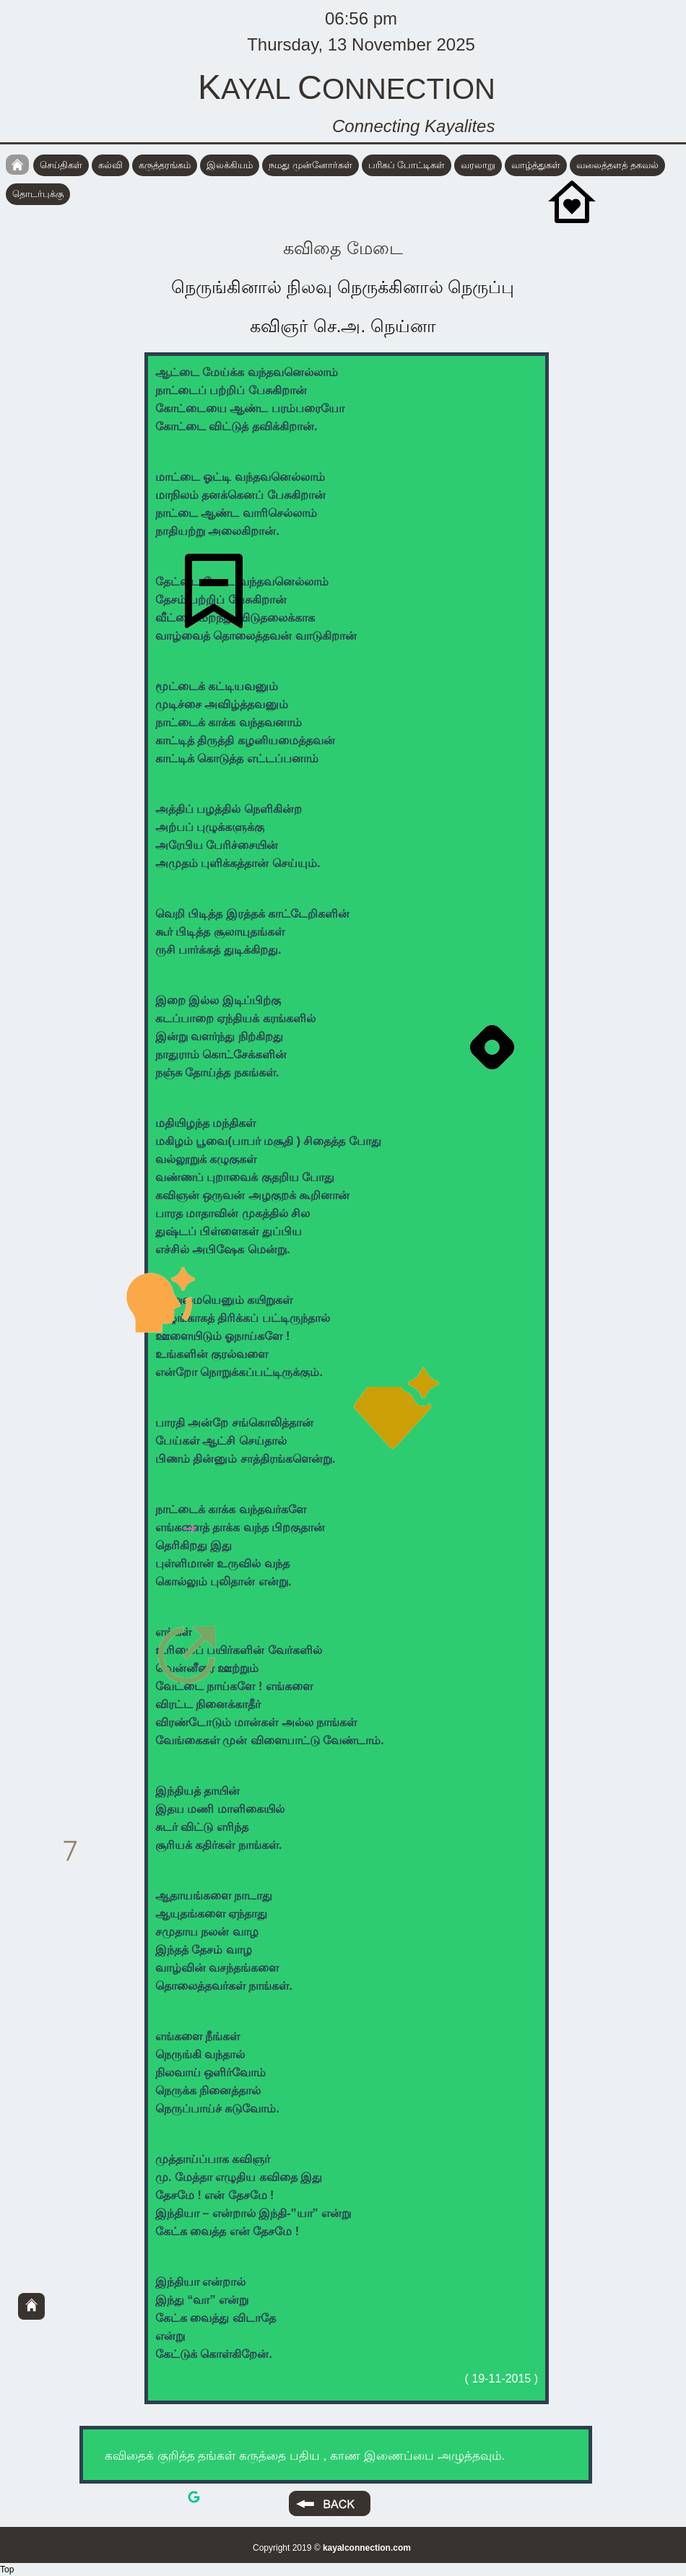 This screenshot has height=2576, width=686. Describe the element at coordinates (396, 1410) in the screenshot. I see `indicates premium or pro membership status` at that location.